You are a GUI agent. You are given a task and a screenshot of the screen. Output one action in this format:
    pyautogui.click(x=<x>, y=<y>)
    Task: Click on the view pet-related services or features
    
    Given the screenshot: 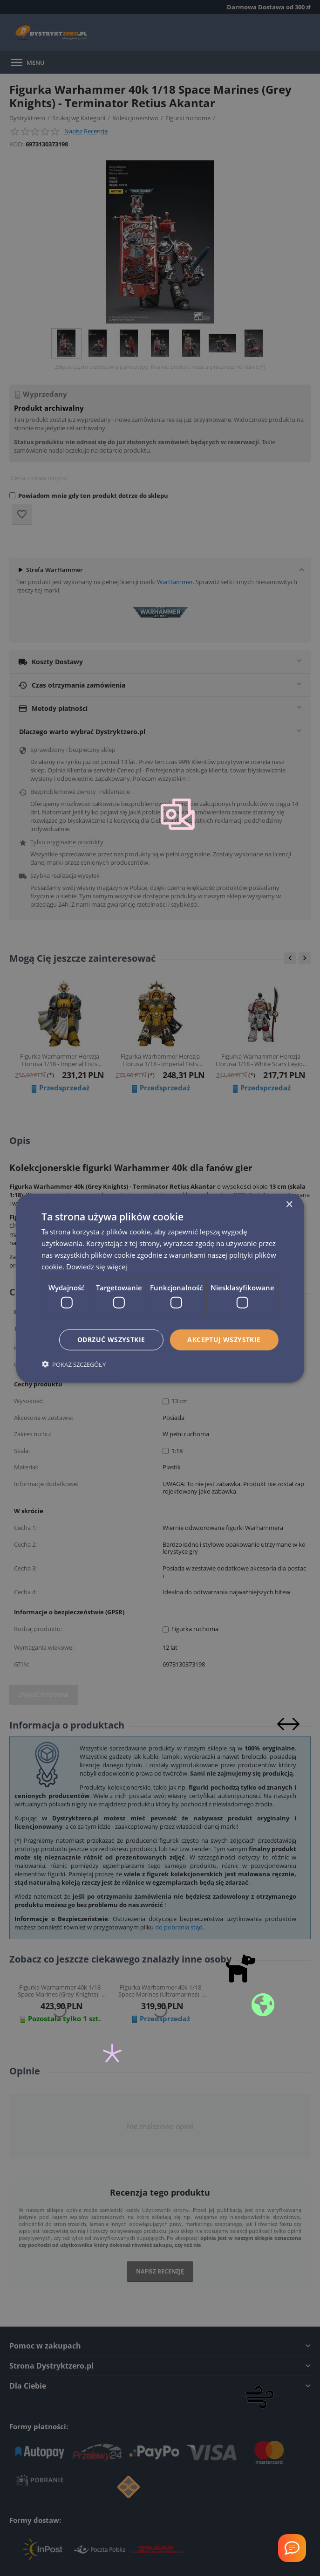 What is the action you would take?
    pyautogui.click(x=240, y=1969)
    